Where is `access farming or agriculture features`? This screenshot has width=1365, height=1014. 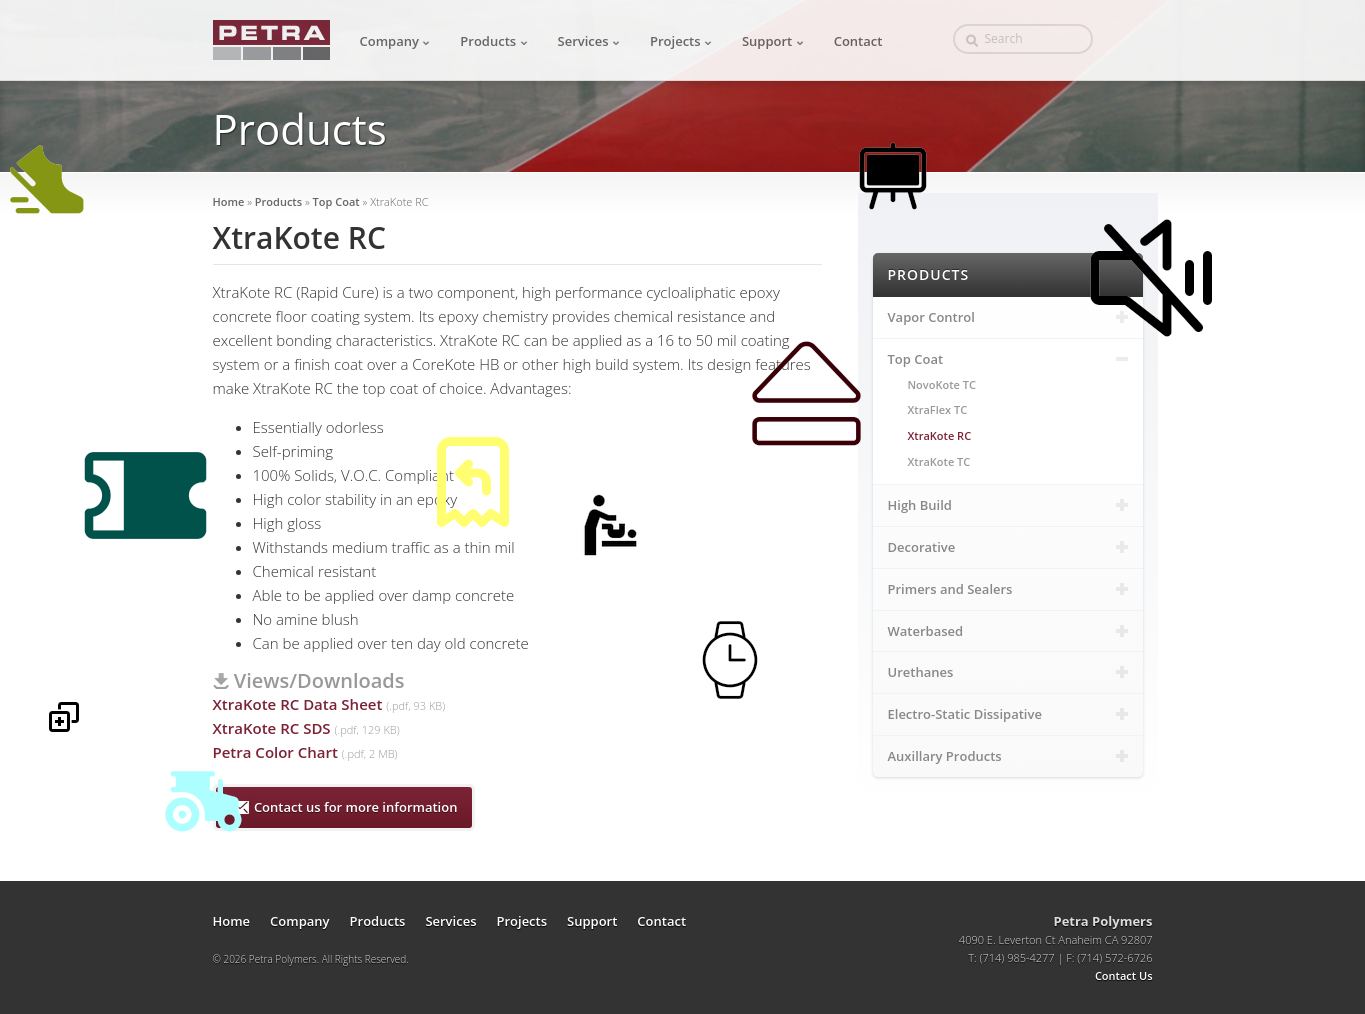
access farming or agriculture features is located at coordinates (202, 800).